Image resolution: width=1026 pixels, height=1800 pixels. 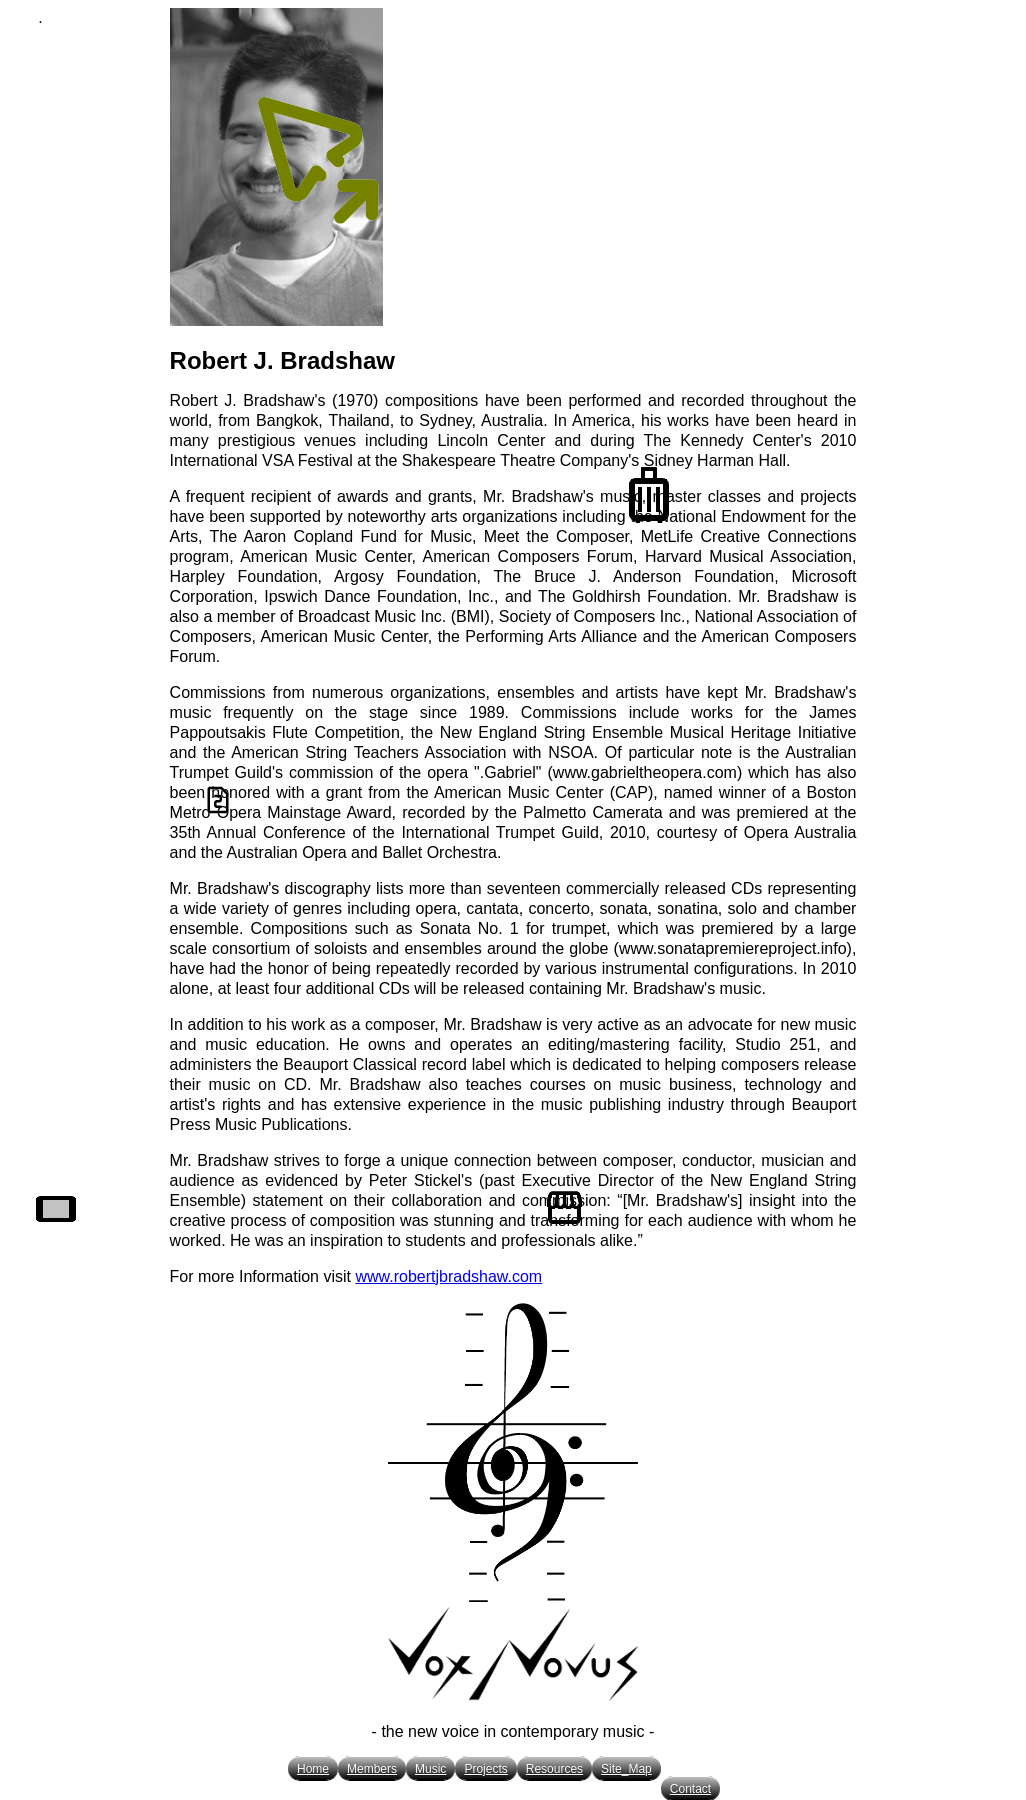 What do you see at coordinates (564, 1207) in the screenshot?
I see `browse the online store or marketplace` at bounding box center [564, 1207].